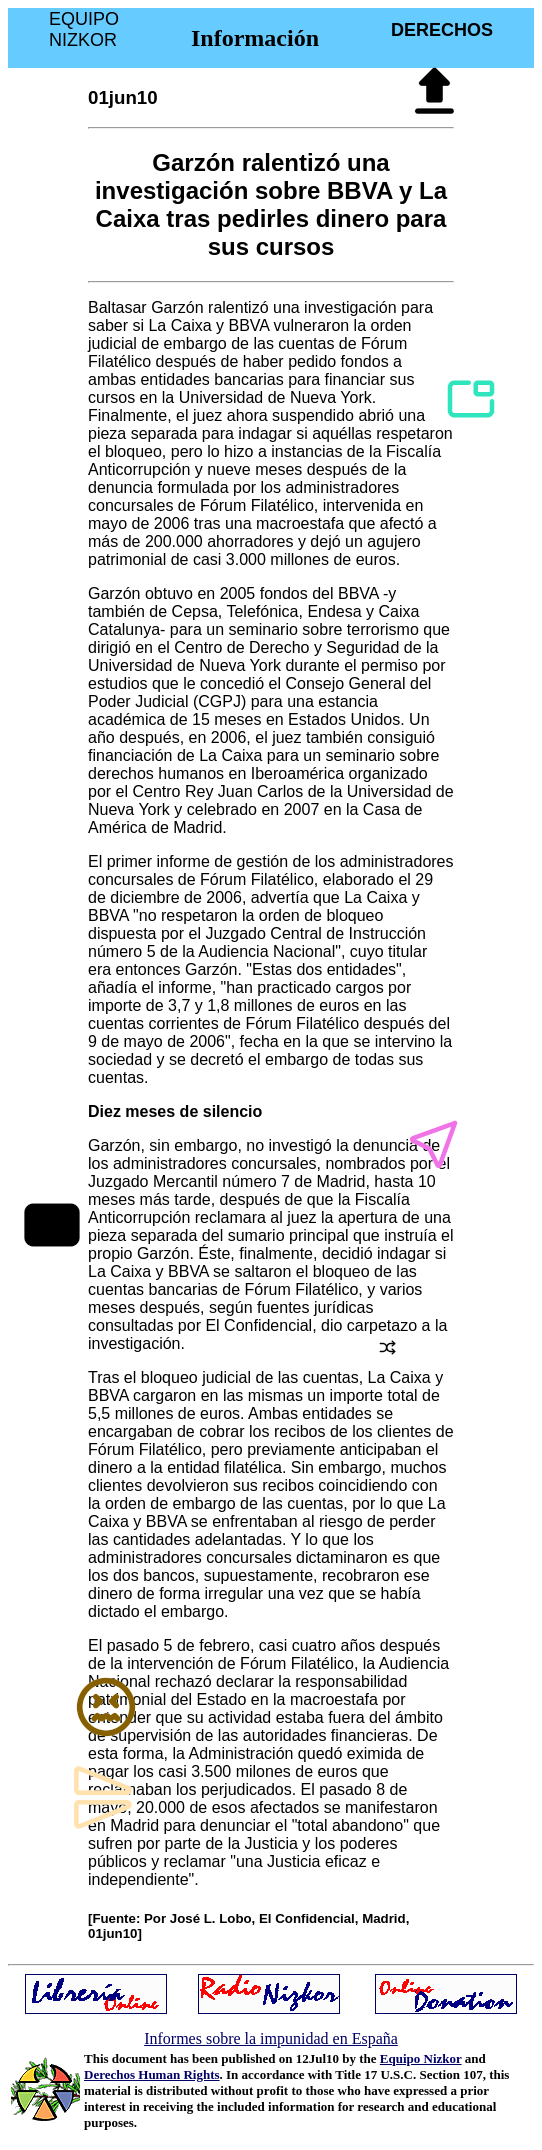  What do you see at coordinates (100, 1797) in the screenshot?
I see `flip image or content vertically` at bounding box center [100, 1797].